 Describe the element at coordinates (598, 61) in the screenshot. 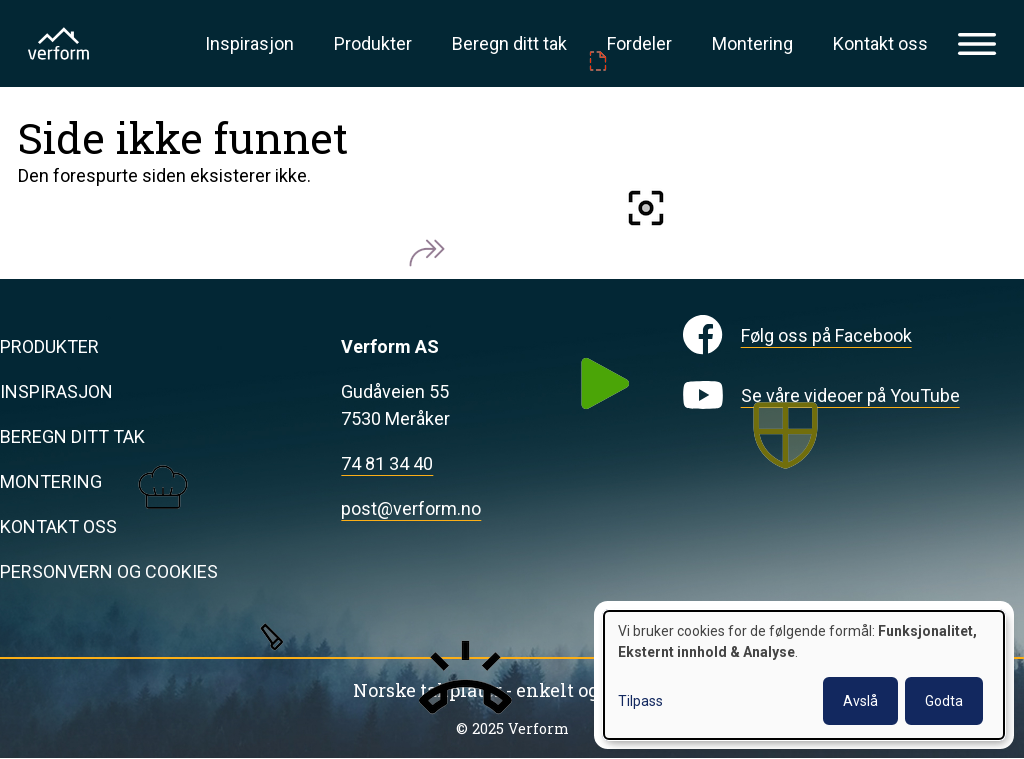

I see `a placeholder for a file not yet uploaded` at that location.